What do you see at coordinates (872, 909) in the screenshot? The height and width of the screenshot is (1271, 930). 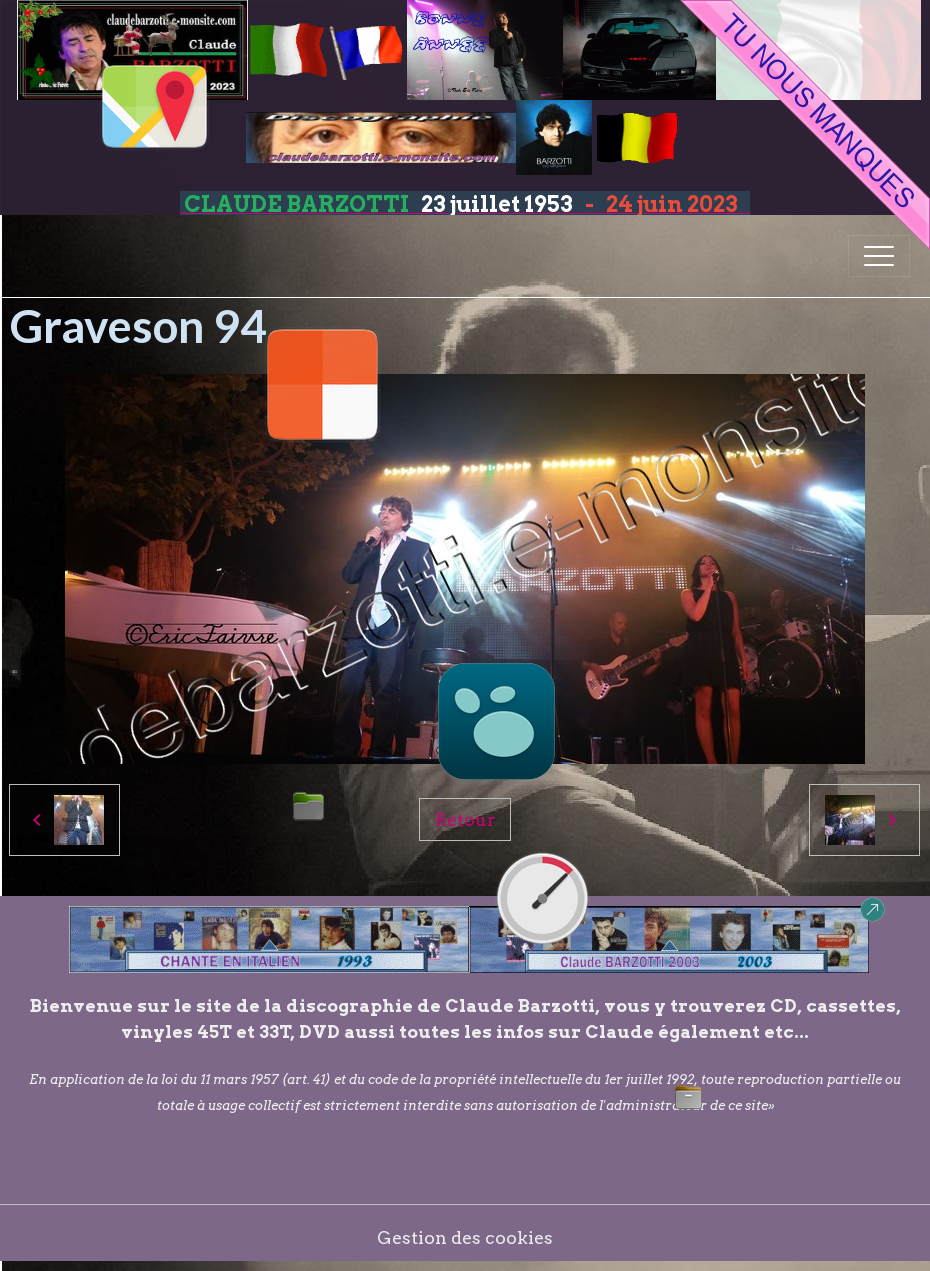 I see `indicates a symbolic link or shortcut to another file` at bounding box center [872, 909].